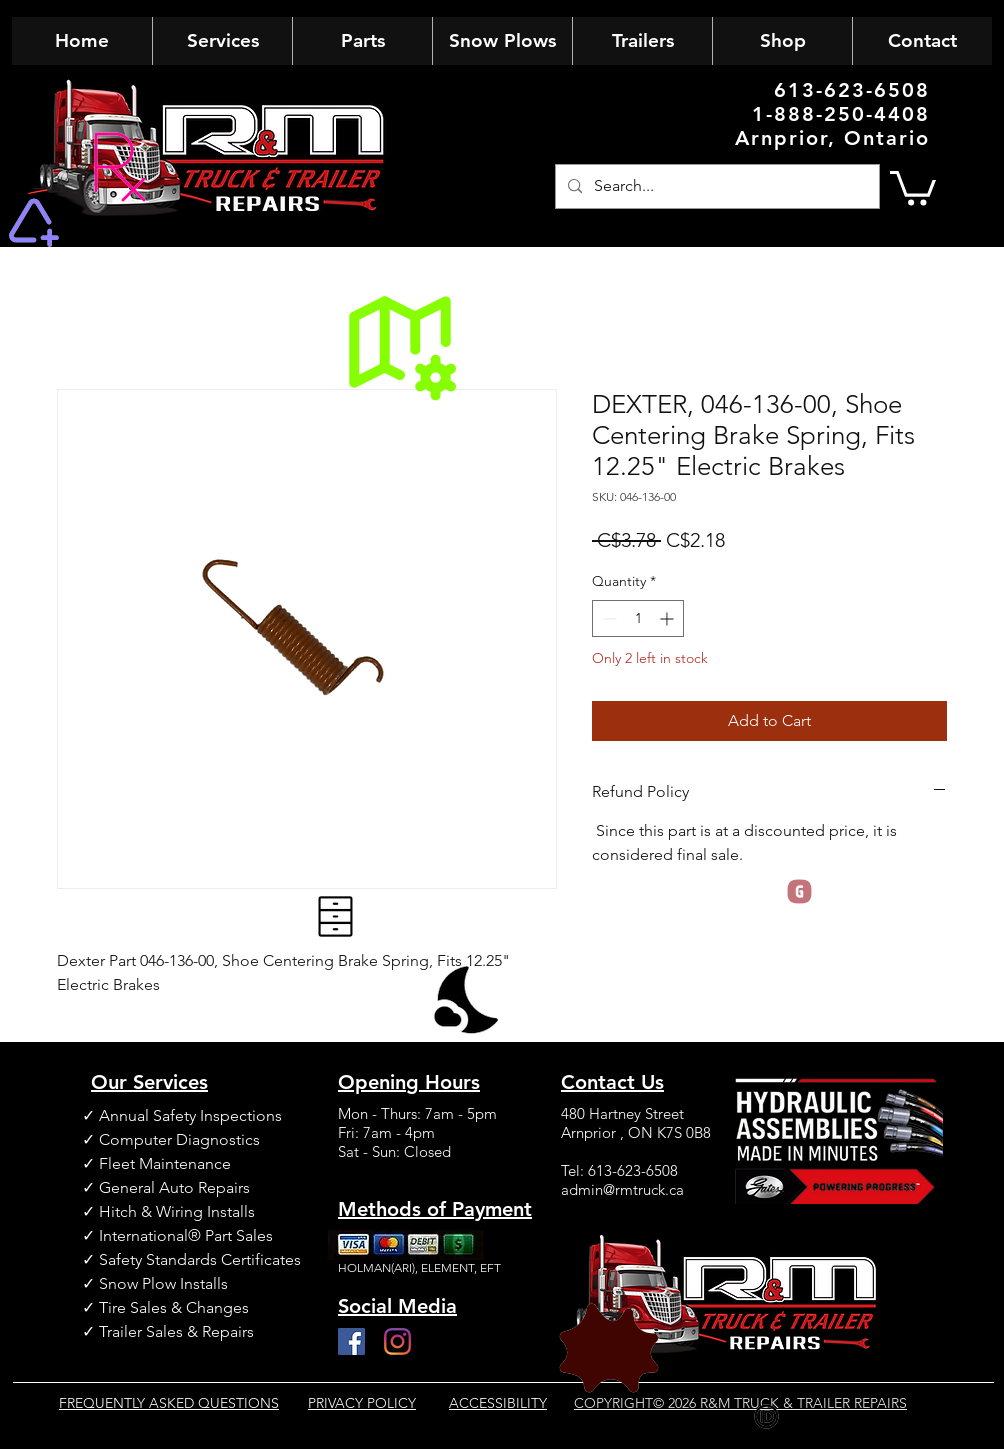 The height and width of the screenshot is (1449, 1004). Describe the element at coordinates (117, 167) in the screenshot. I see `view prescription details` at that location.